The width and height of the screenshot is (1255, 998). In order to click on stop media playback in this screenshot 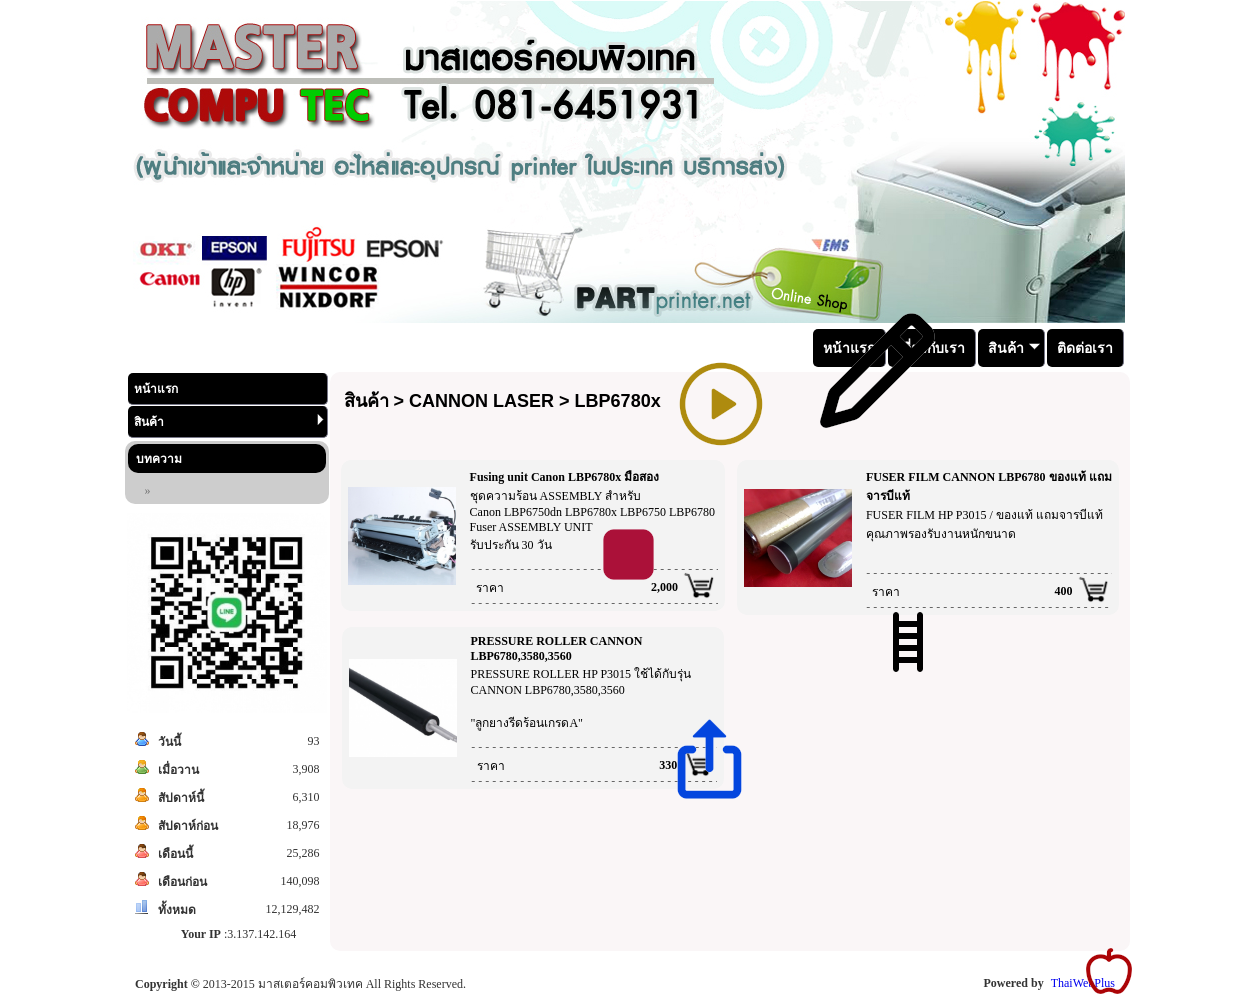, I will do `click(628, 554)`.